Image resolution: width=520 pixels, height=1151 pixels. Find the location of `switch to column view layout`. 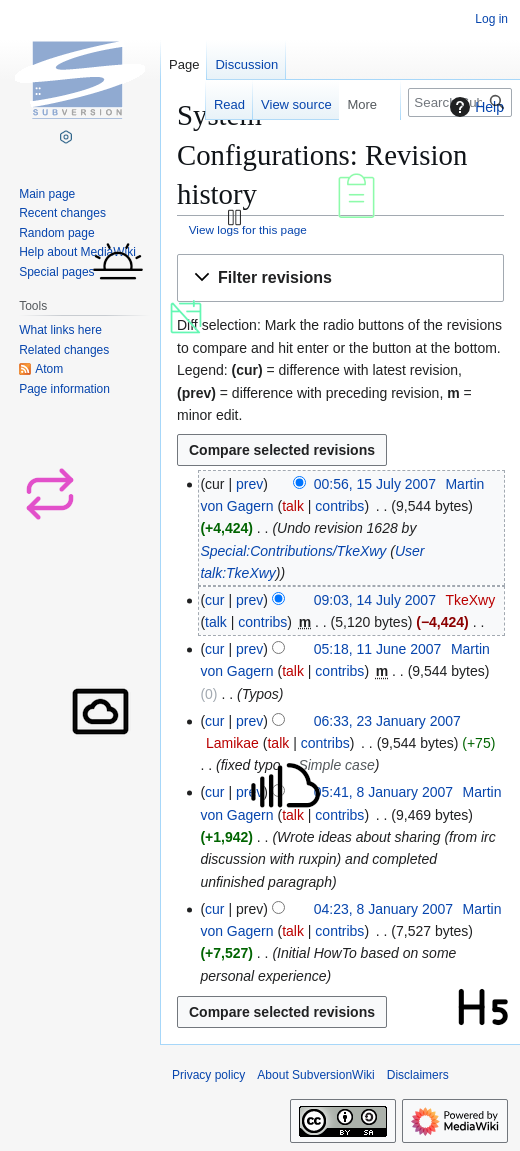

switch to column view layout is located at coordinates (234, 217).